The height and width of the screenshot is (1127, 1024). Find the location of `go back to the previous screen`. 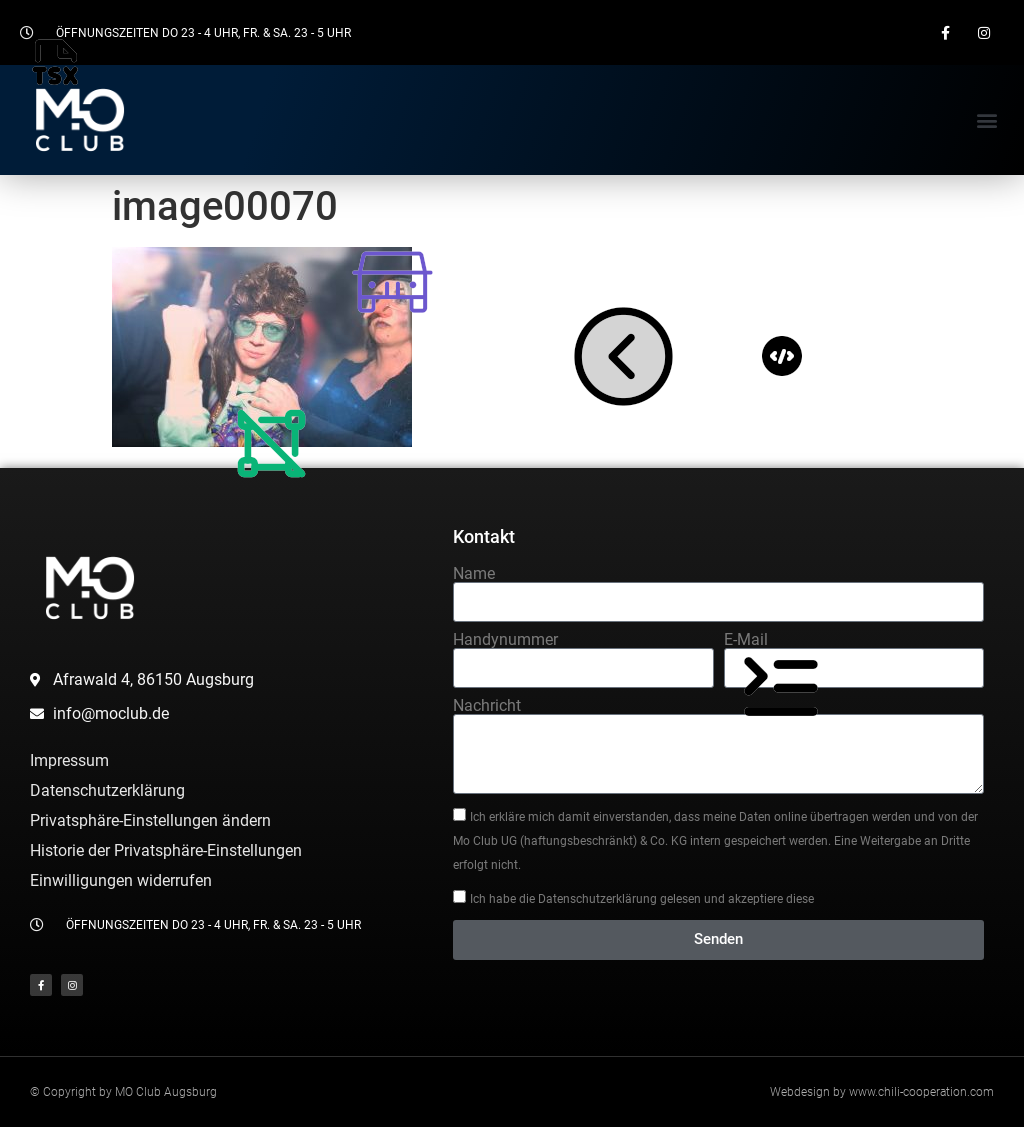

go back to the previous screen is located at coordinates (623, 356).